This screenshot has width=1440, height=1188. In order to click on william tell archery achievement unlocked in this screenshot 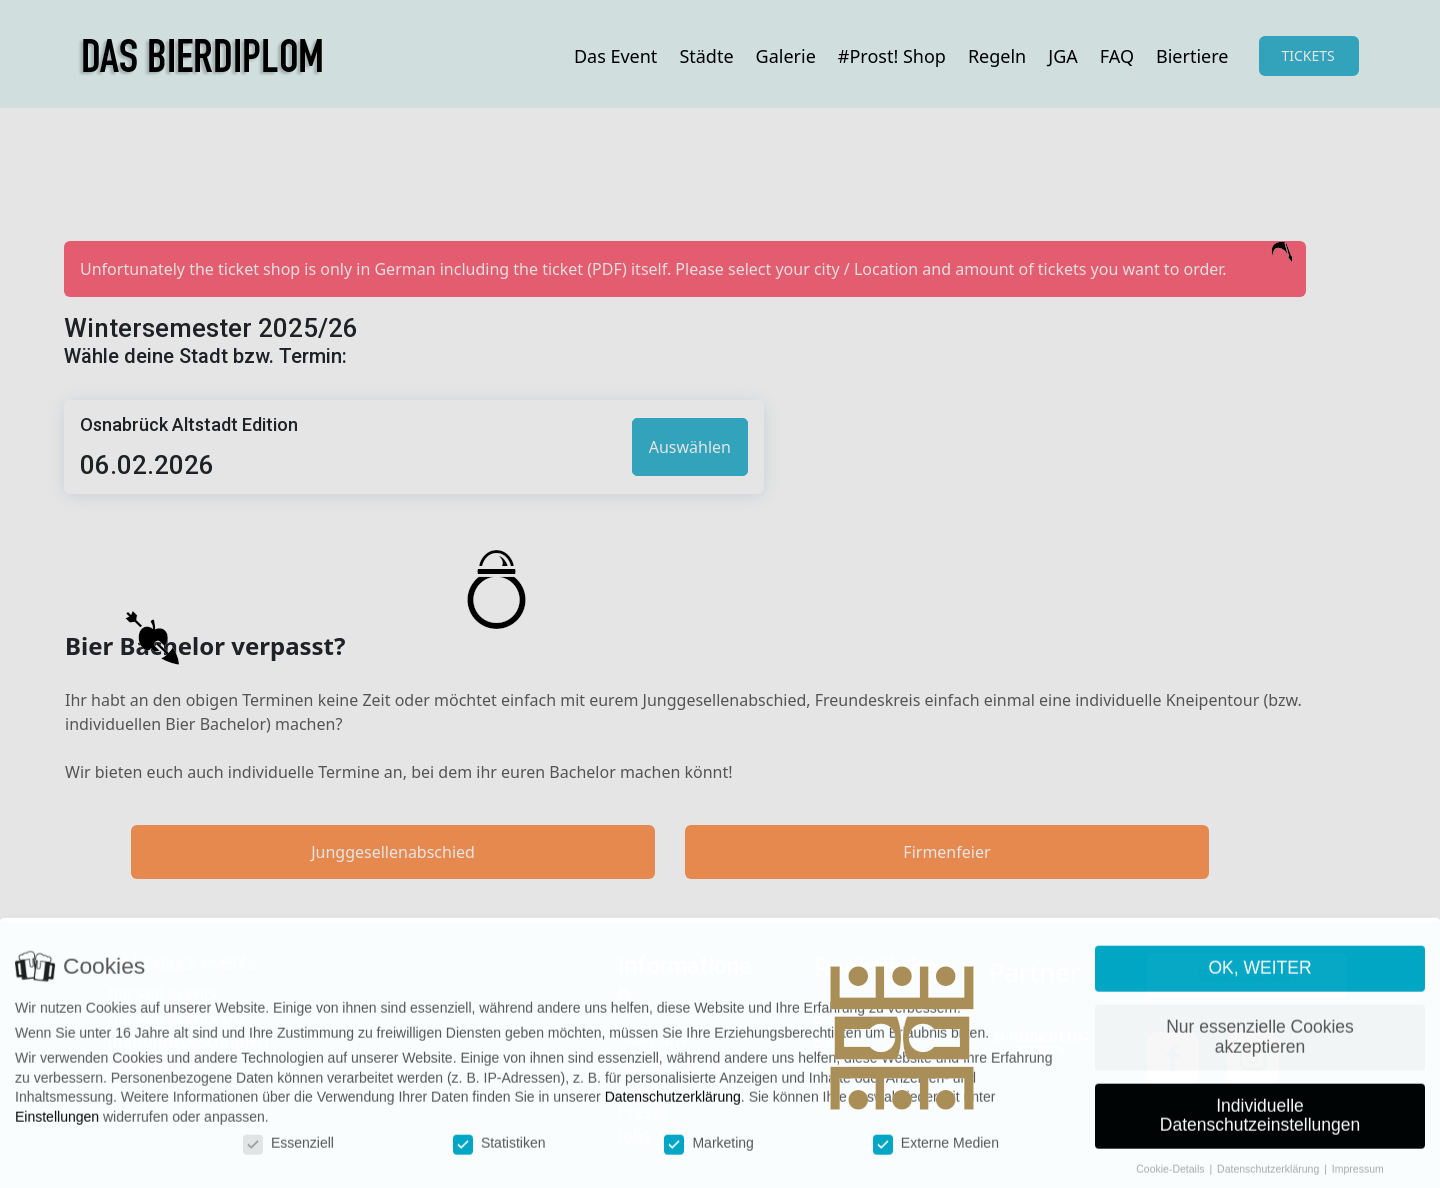, I will do `click(152, 638)`.